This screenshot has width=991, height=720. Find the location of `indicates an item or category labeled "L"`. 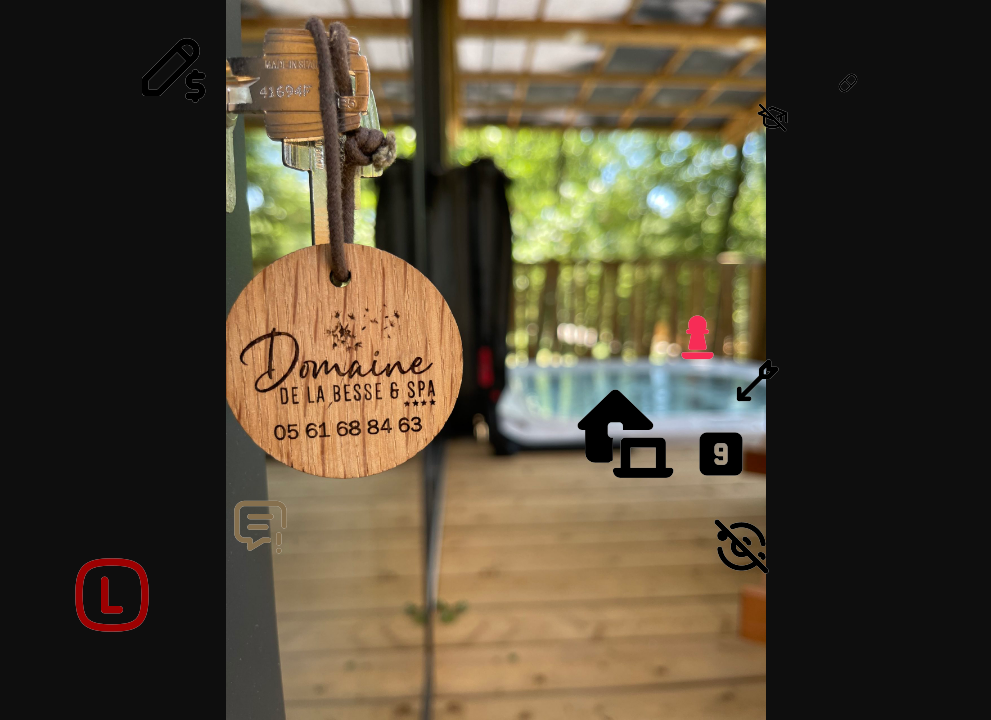

indicates an item or category labeled "L" is located at coordinates (112, 595).